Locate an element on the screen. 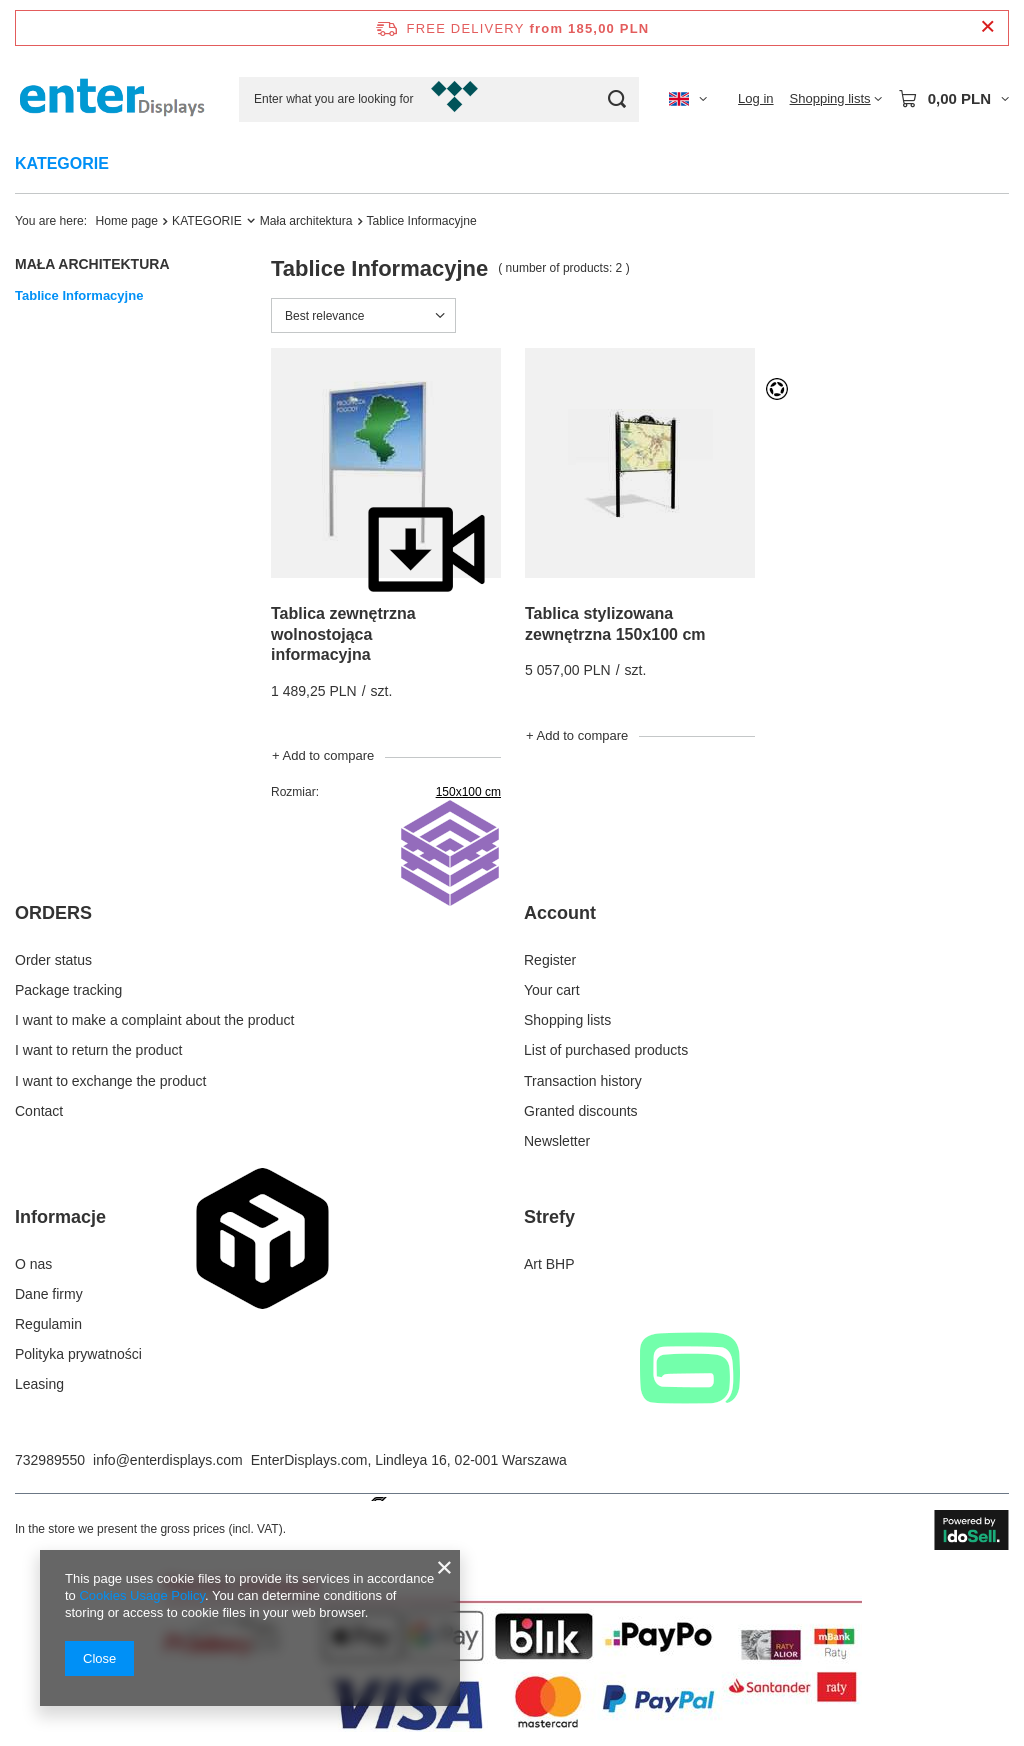 This screenshot has width=1024, height=1746. open tidal music streaming app is located at coordinates (454, 96).